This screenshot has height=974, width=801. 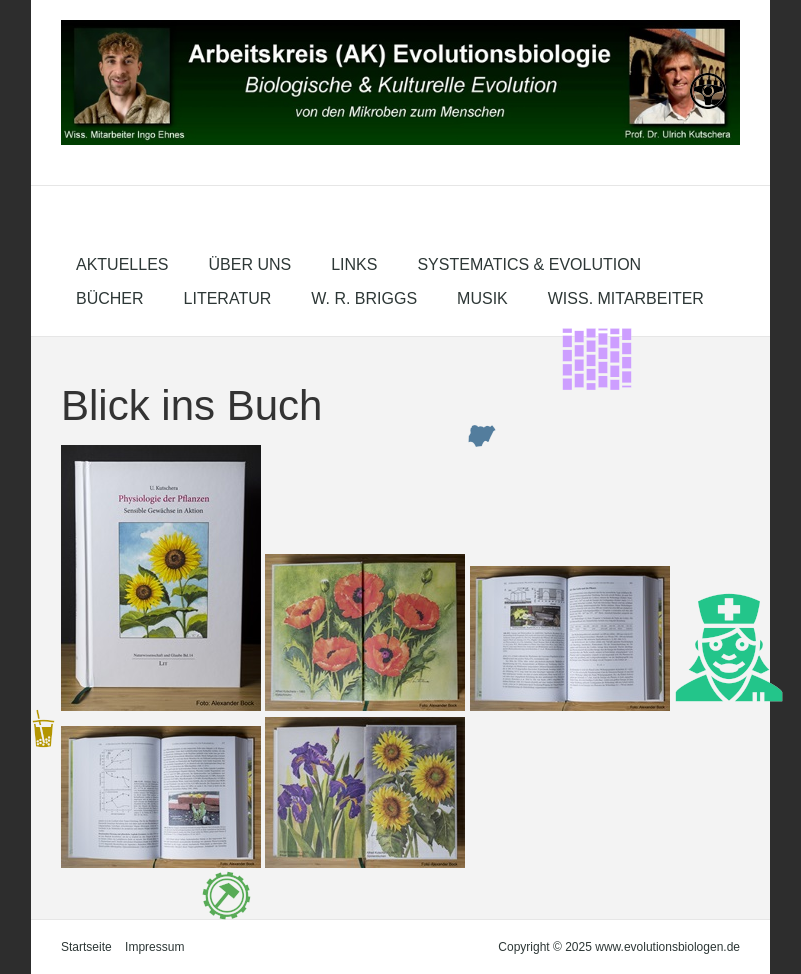 What do you see at coordinates (729, 648) in the screenshot?
I see `access healthcare or medical services` at bounding box center [729, 648].